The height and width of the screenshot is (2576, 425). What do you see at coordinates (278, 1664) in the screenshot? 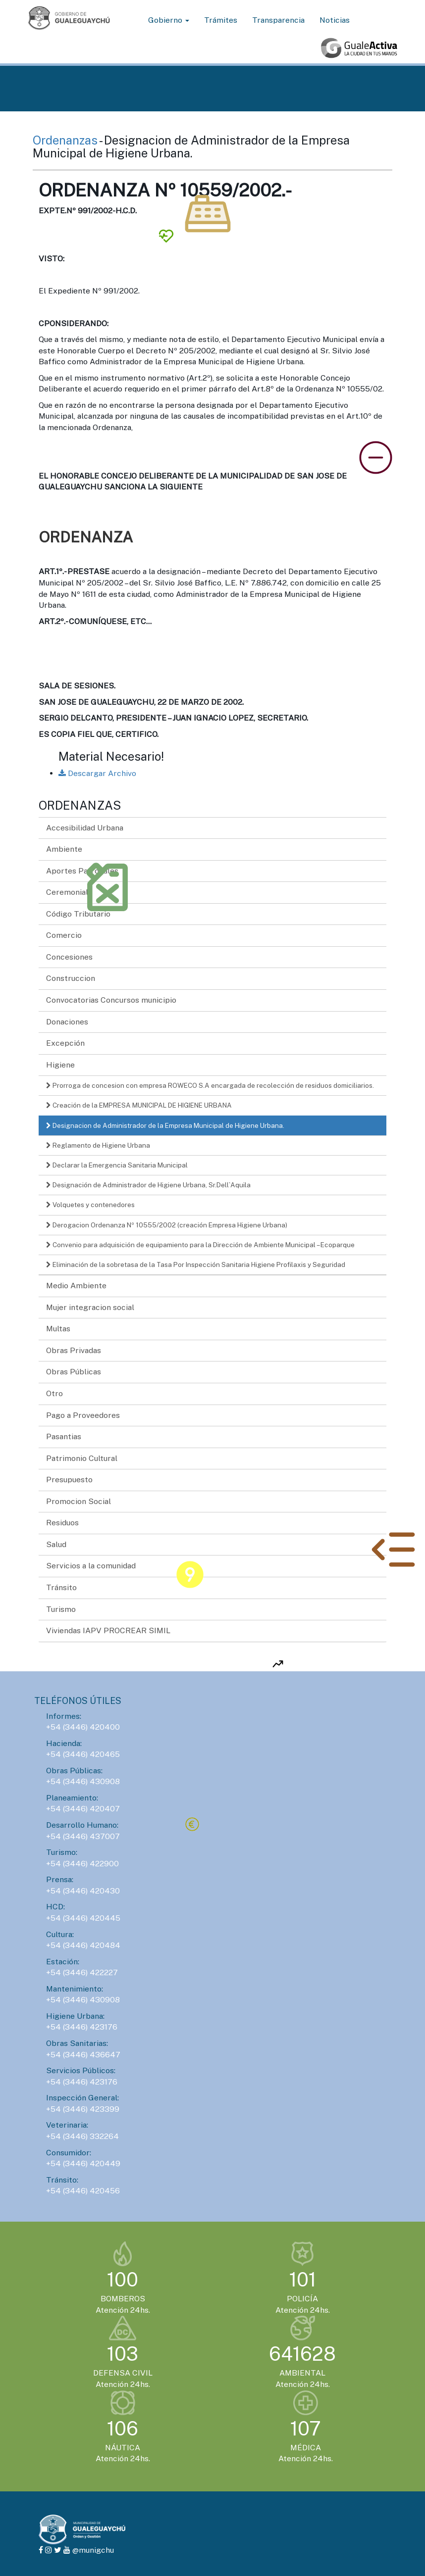
I see `view trending or popular content` at bounding box center [278, 1664].